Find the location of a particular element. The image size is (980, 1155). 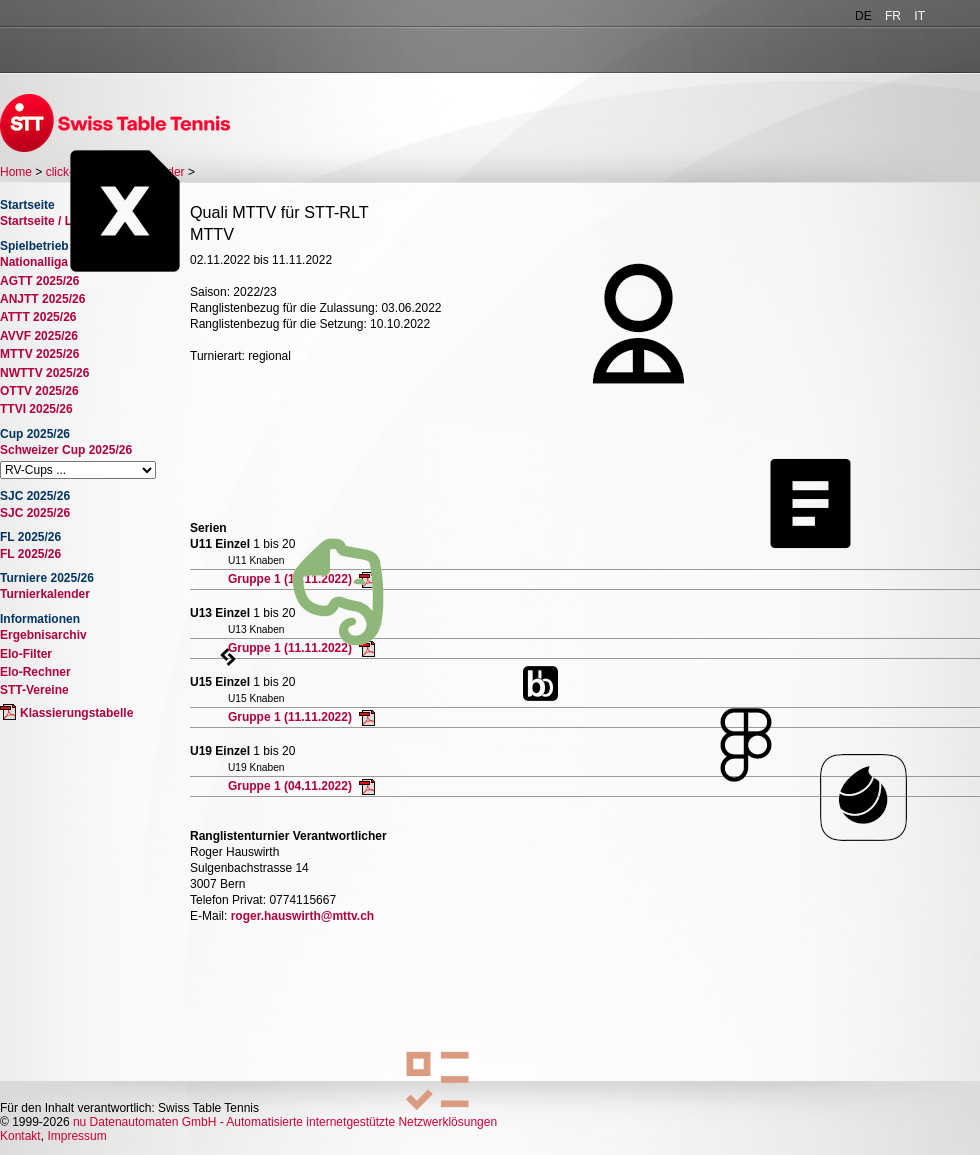

open the bigbasket grocery delivery app is located at coordinates (540, 683).